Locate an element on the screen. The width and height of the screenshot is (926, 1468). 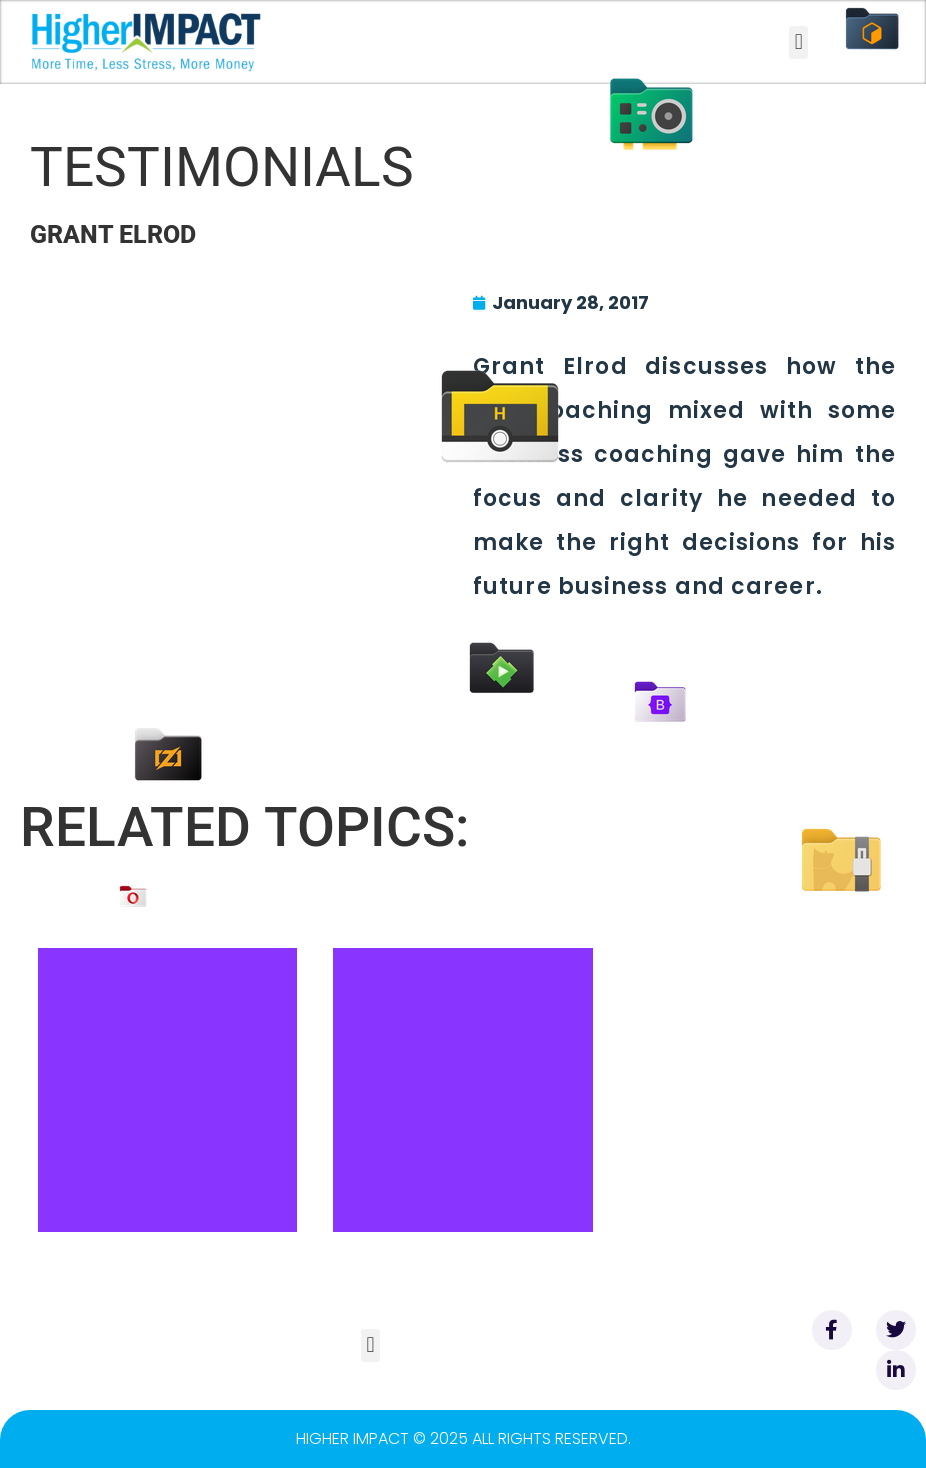
open graphics or image files folder is located at coordinates (651, 113).